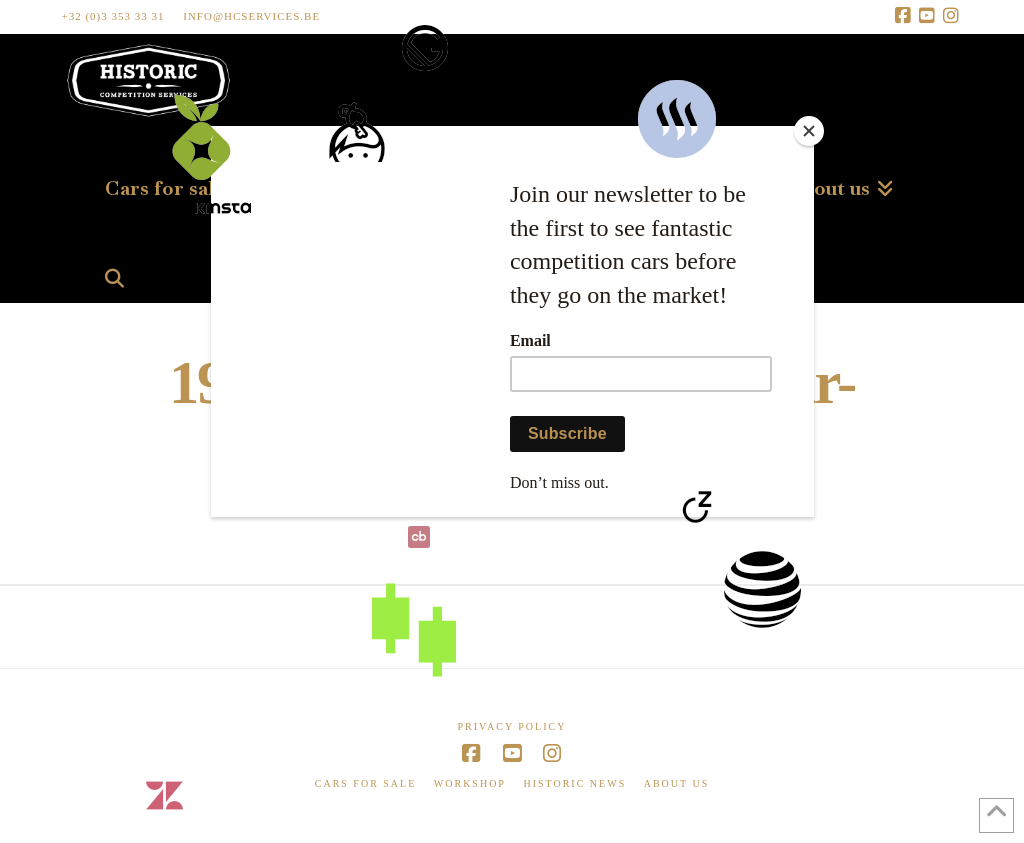  Describe the element at coordinates (201, 137) in the screenshot. I see `open Pi-hole network ad blocker settings` at that location.